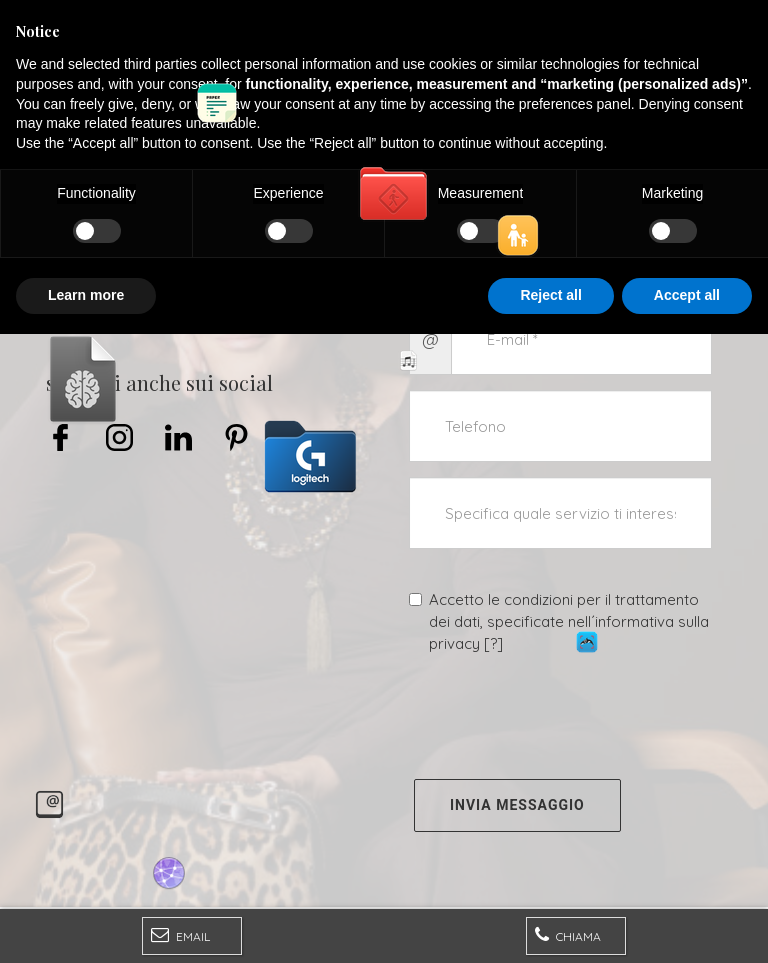 The height and width of the screenshot is (963, 768). Describe the element at coordinates (49, 804) in the screenshot. I see `access keyboard and input settings` at that location.